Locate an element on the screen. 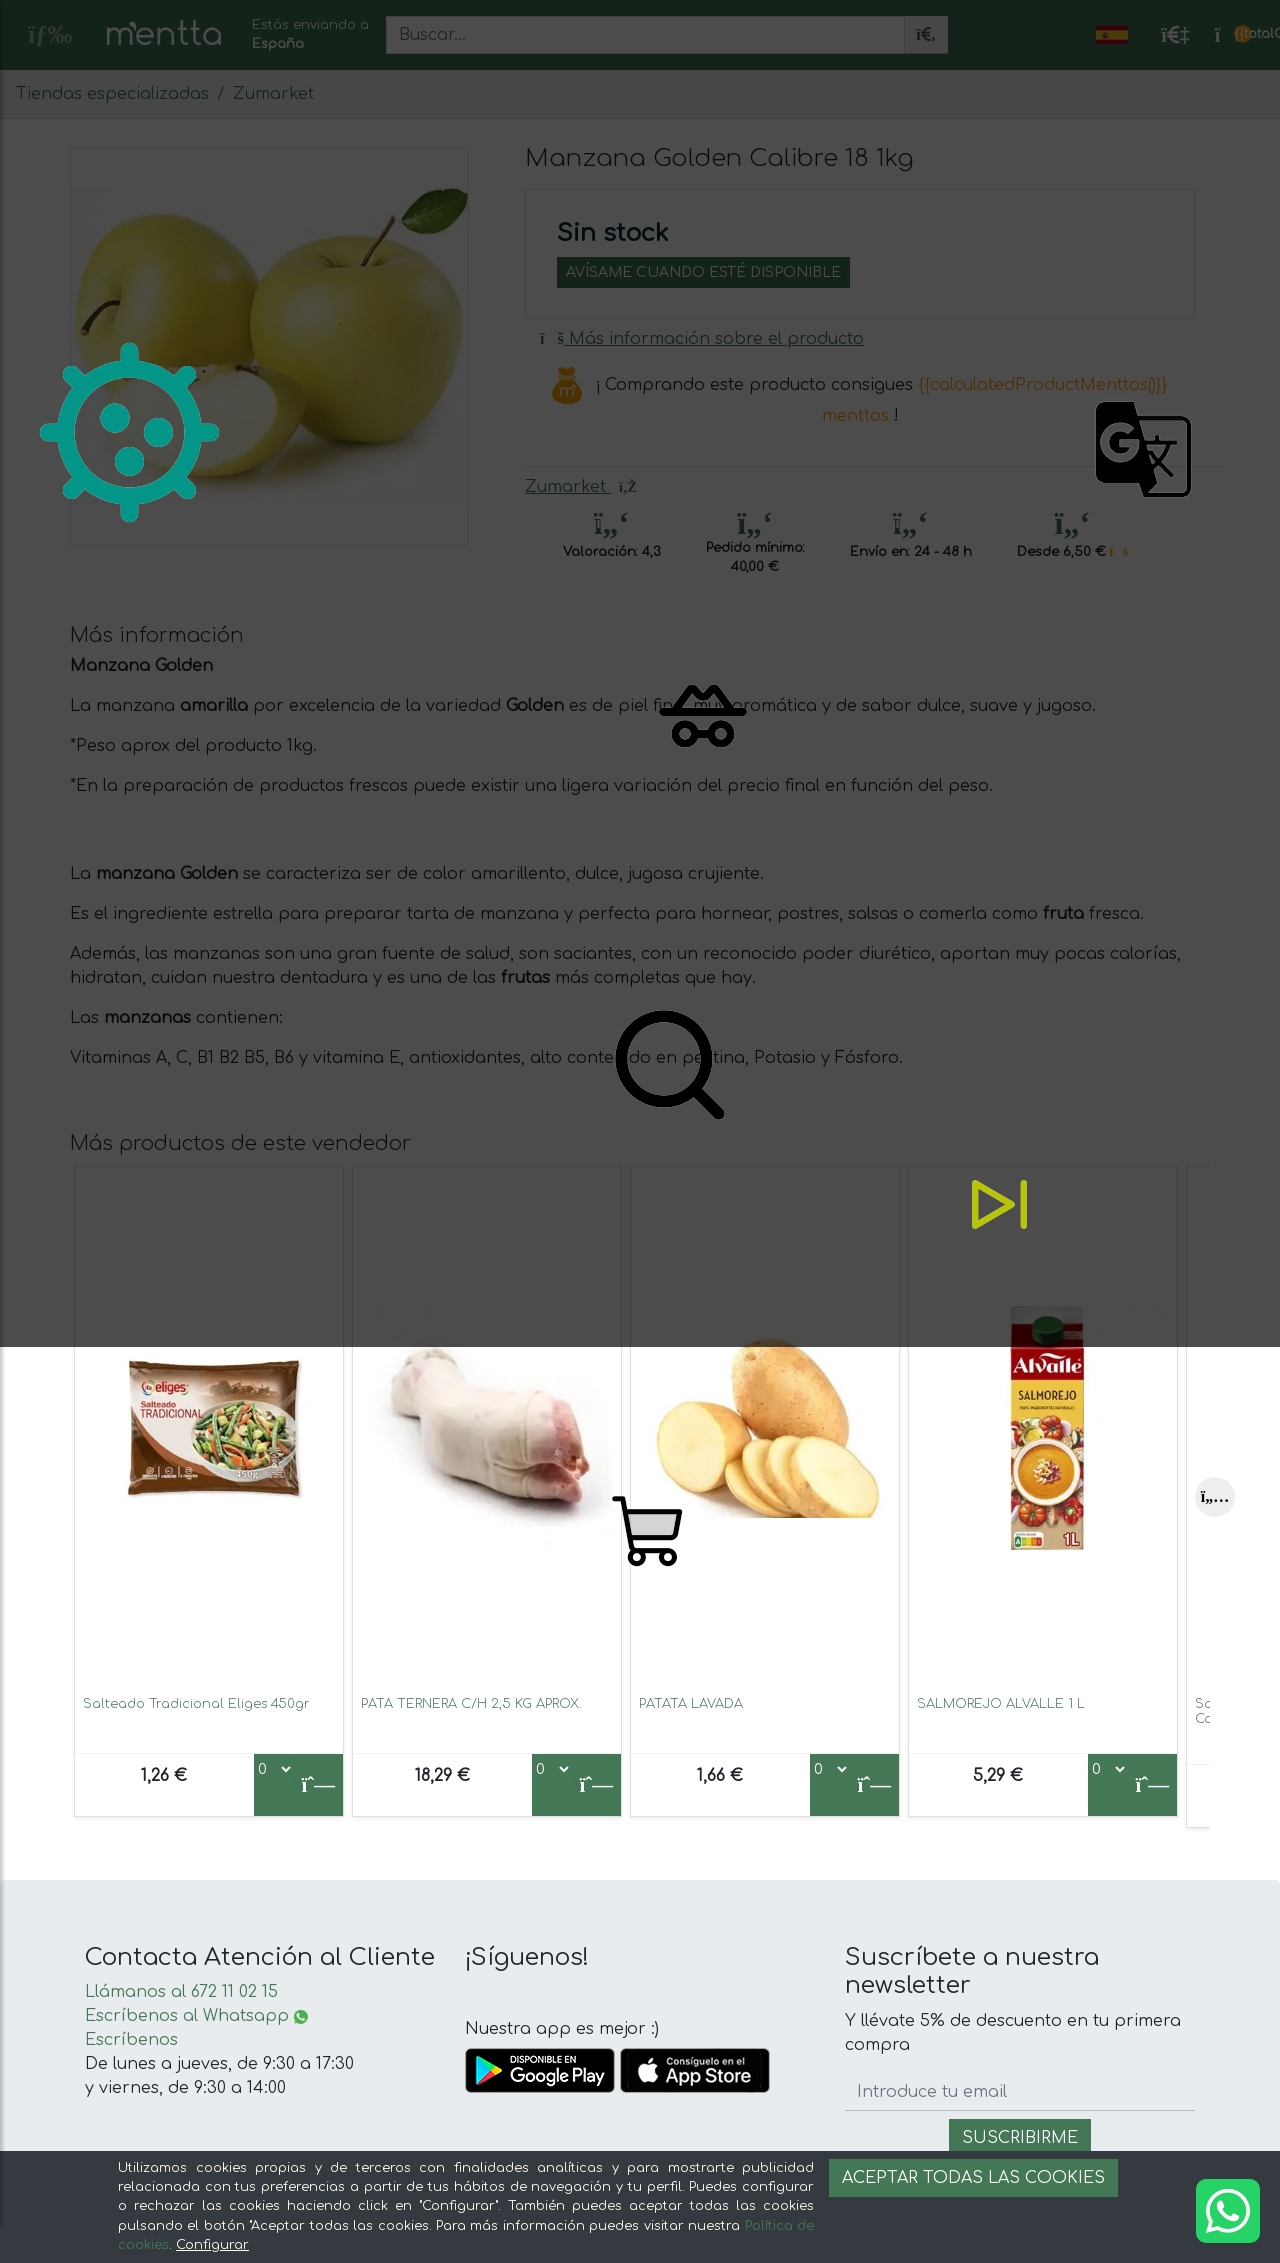 This screenshot has width=1280, height=2263. search for content or items is located at coordinates (670, 1065).